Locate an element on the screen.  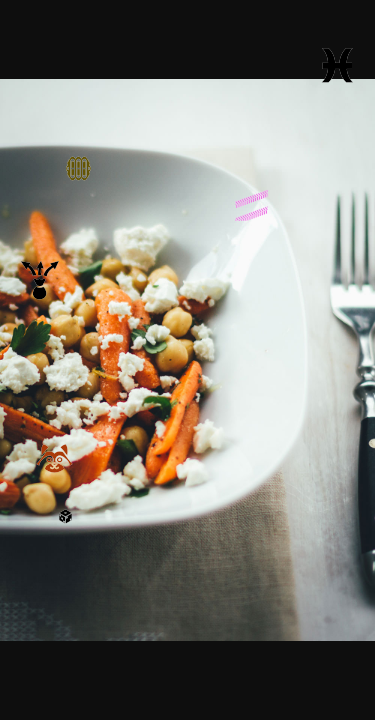
roll the dice or randomize is located at coordinates (65, 516).